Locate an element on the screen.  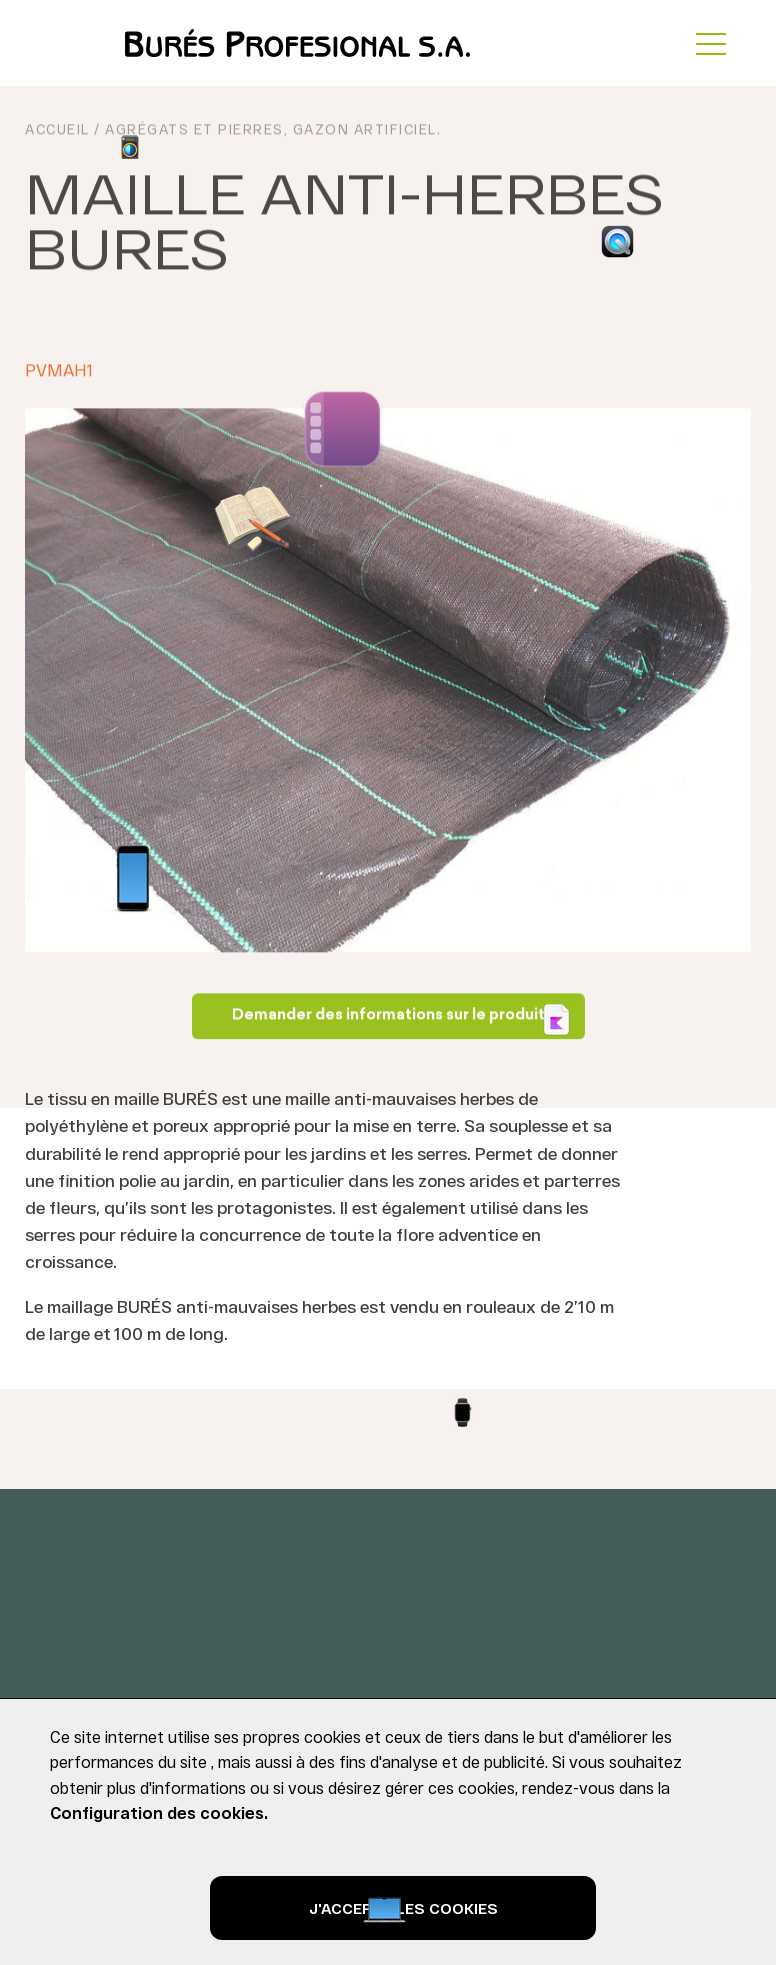
access RAID storage configuration settings is located at coordinates (130, 147).